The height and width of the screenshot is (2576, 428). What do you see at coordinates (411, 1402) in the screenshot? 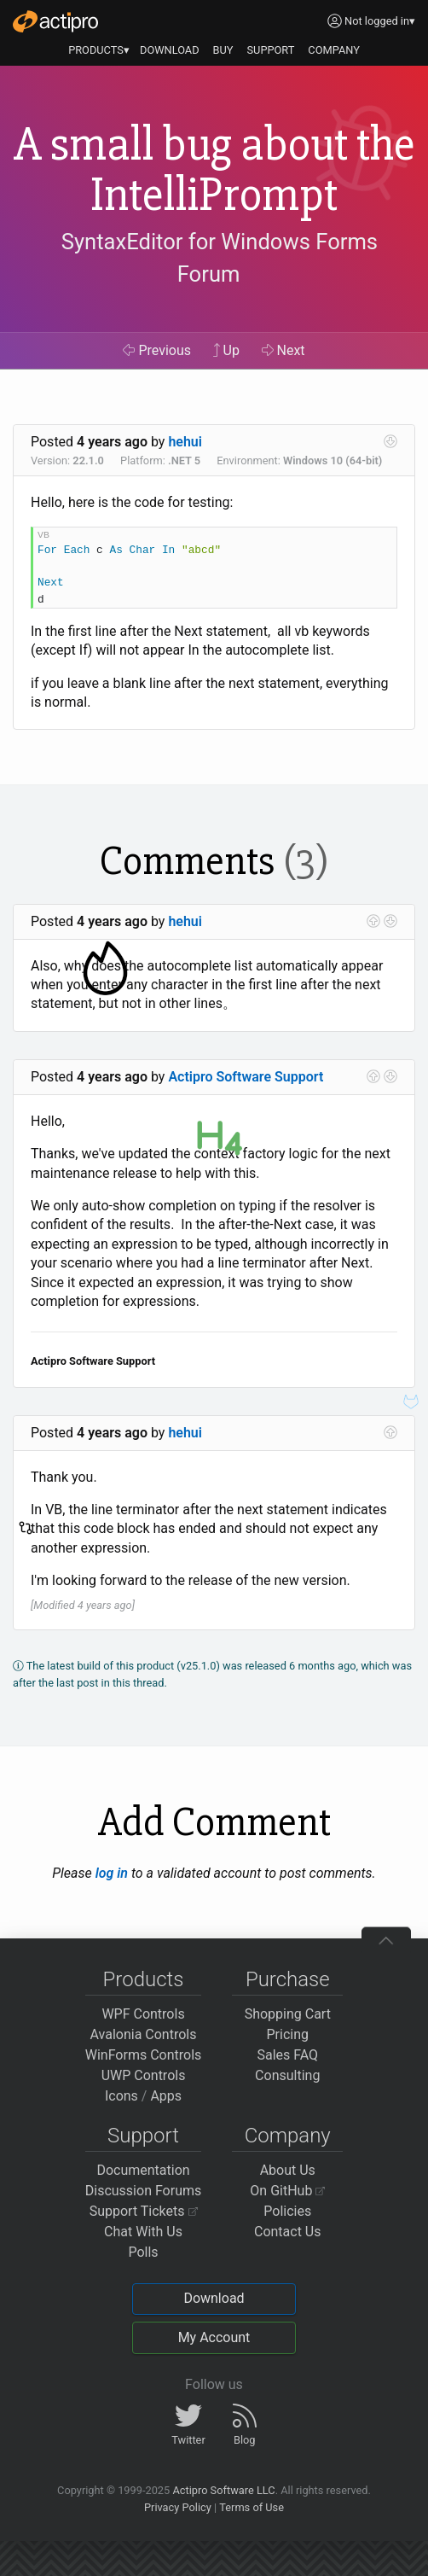
I see `open gitlab repository` at bounding box center [411, 1402].